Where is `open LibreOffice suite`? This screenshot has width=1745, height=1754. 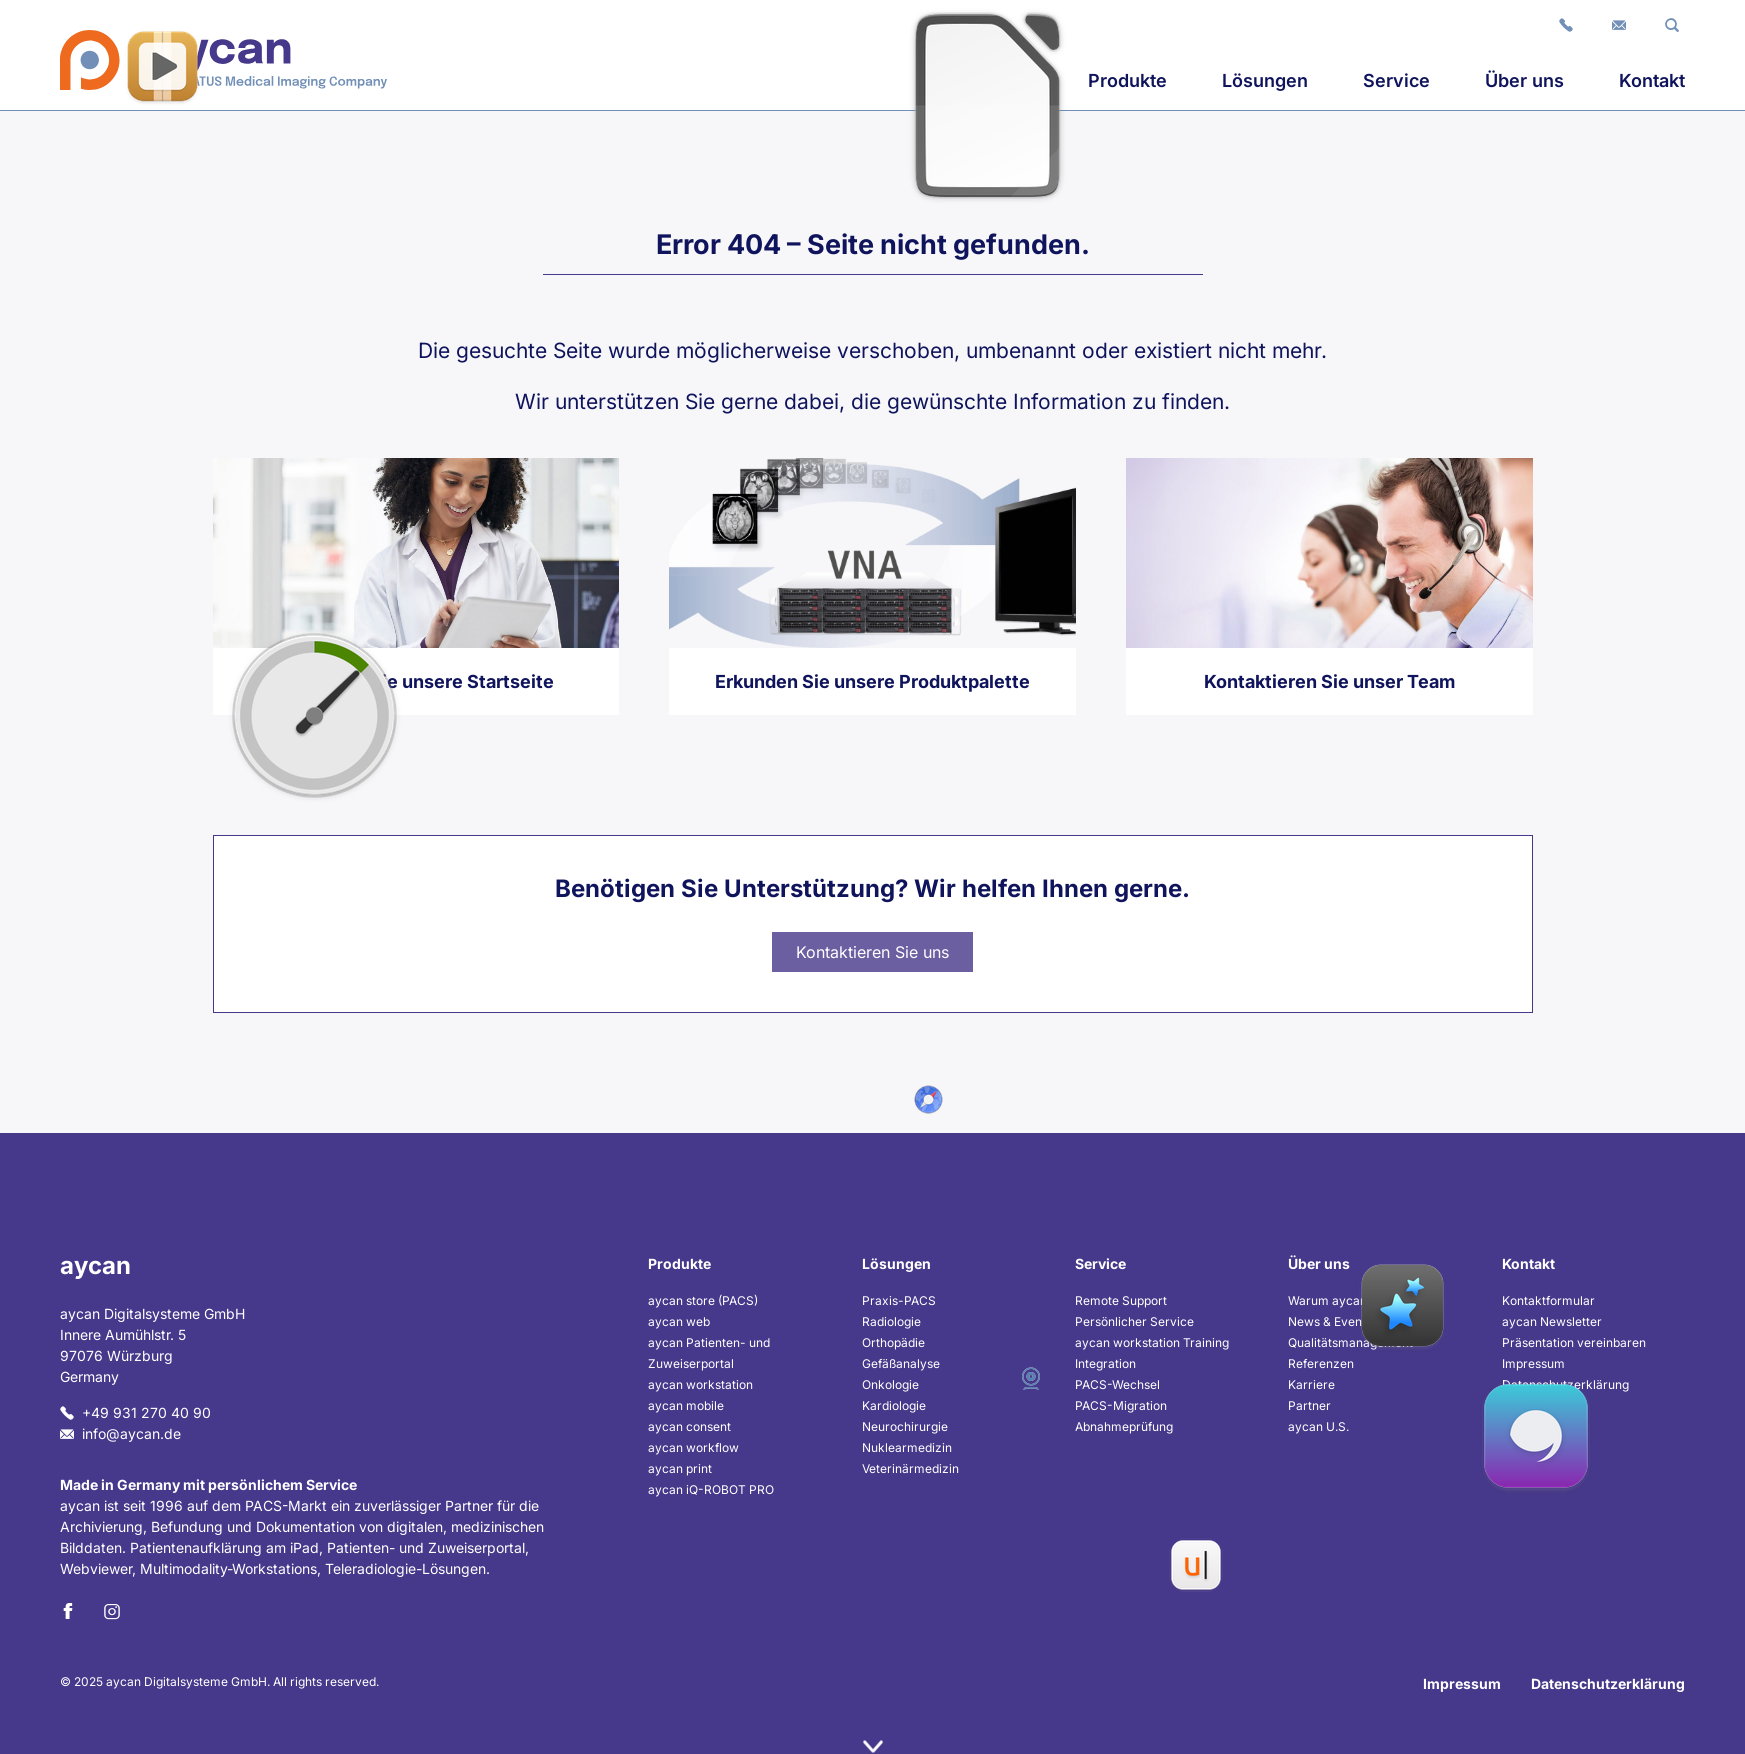 open LibreOffice suite is located at coordinates (987, 105).